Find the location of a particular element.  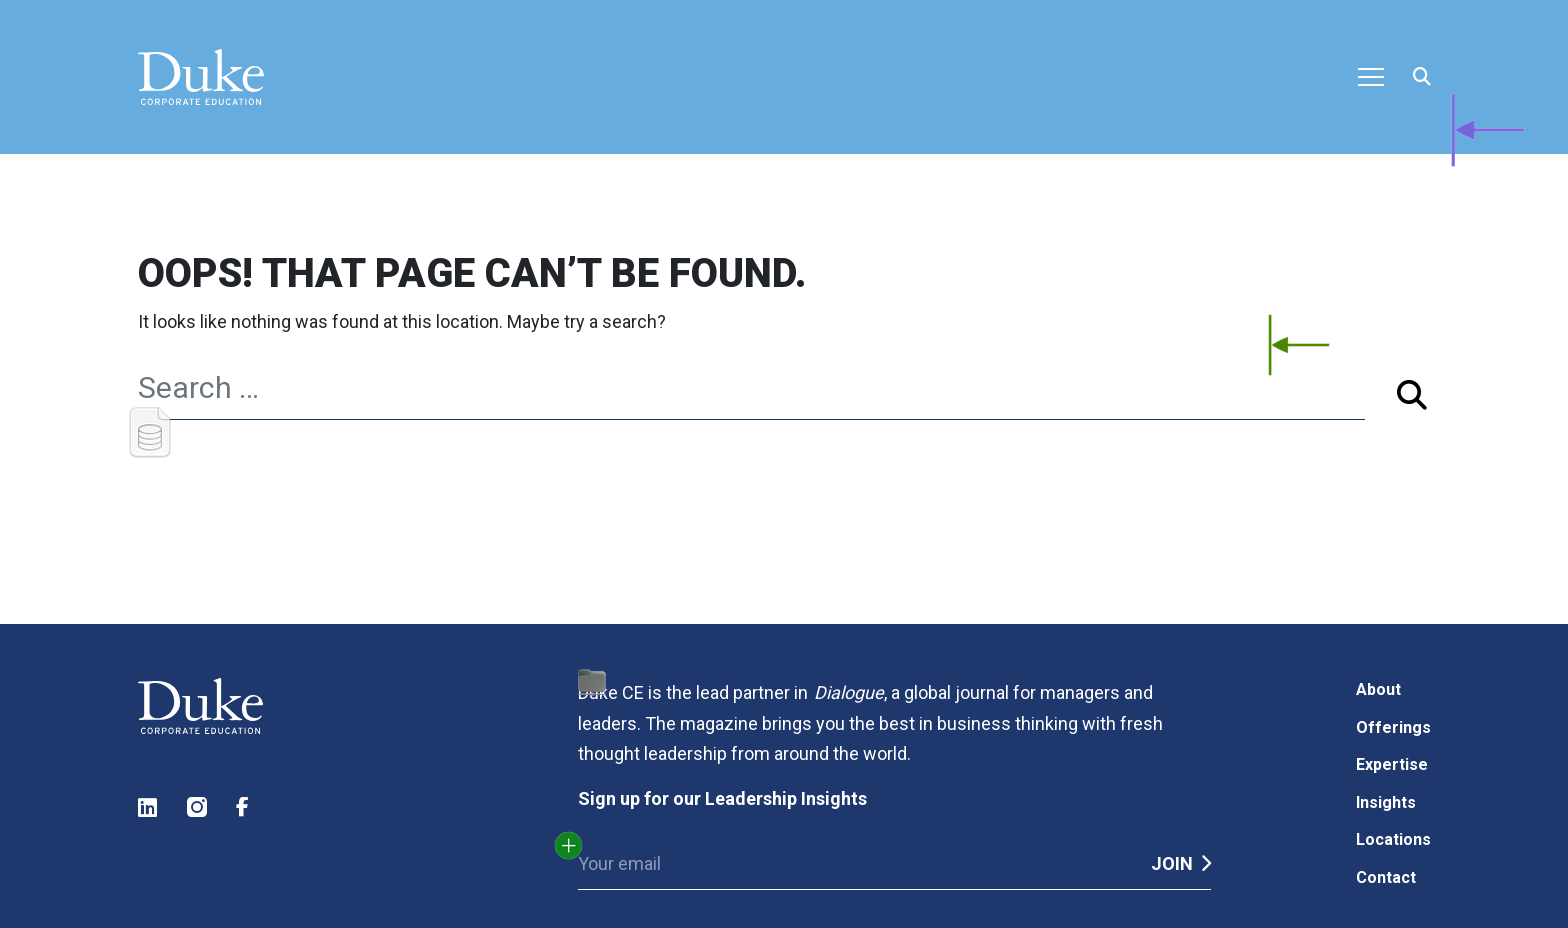

access a remote or network folder is located at coordinates (592, 682).